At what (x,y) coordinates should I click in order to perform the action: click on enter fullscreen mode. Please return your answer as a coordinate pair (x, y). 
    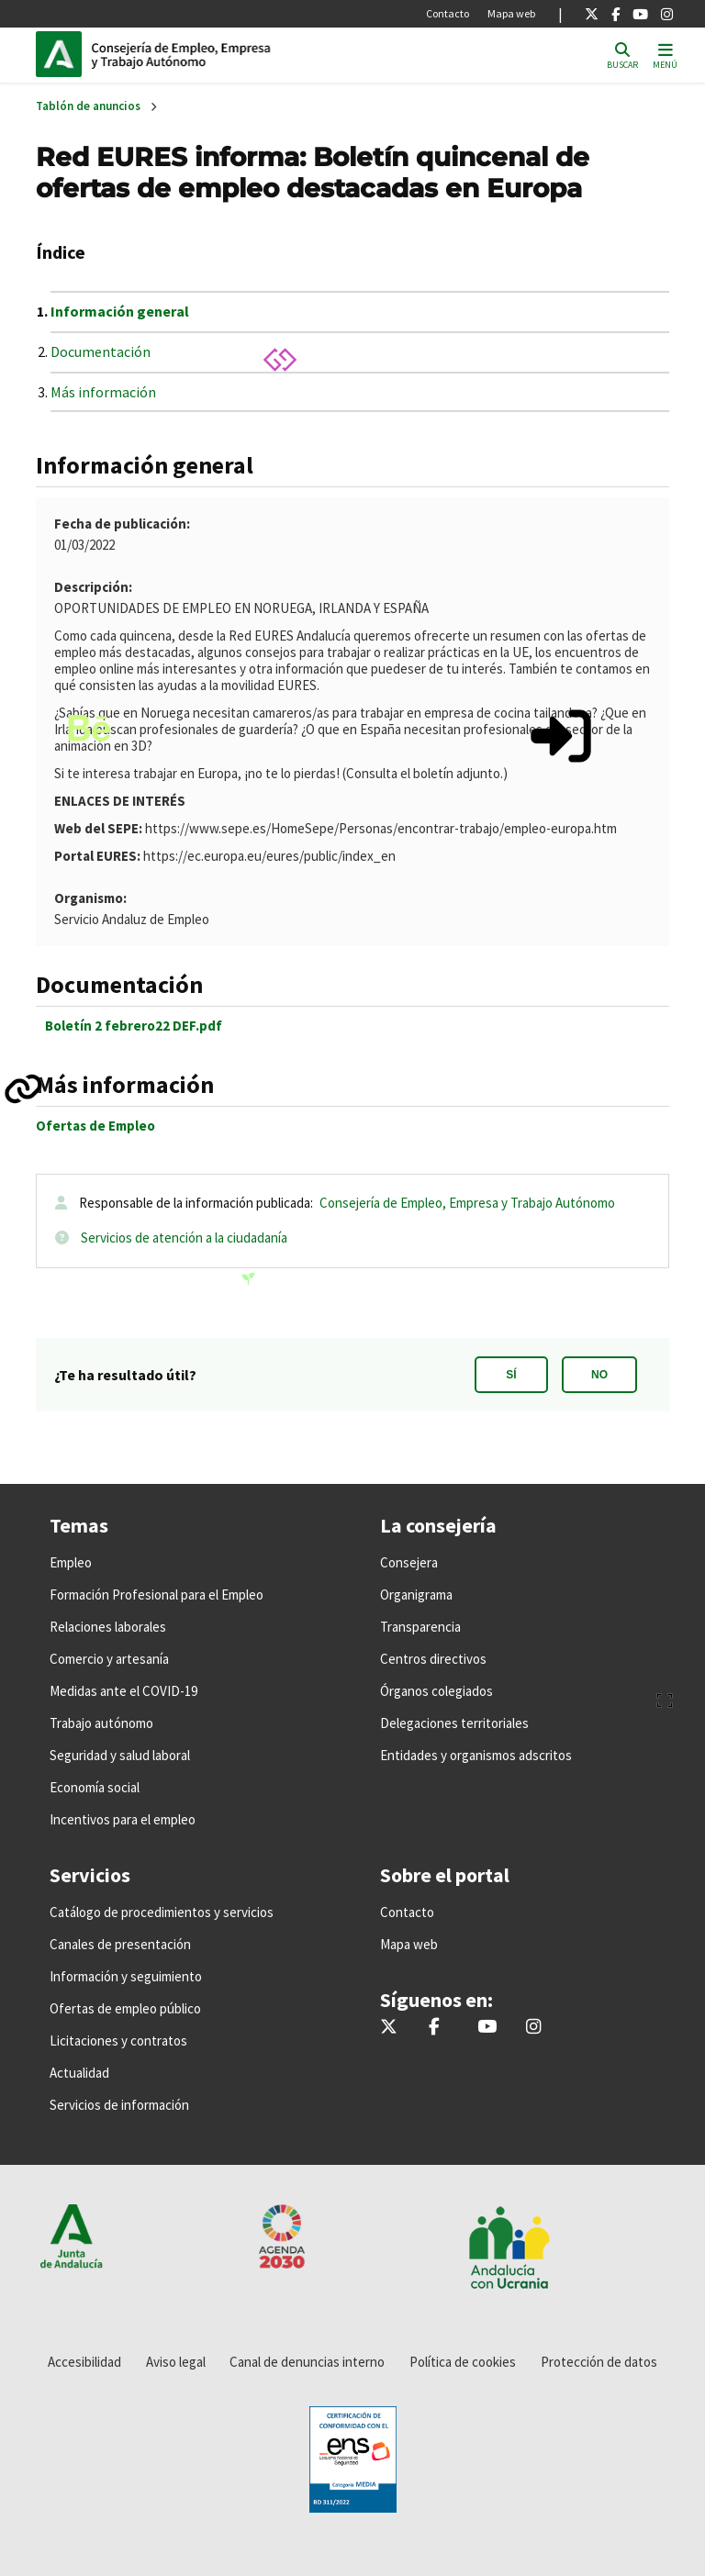
    Looking at the image, I should click on (665, 1701).